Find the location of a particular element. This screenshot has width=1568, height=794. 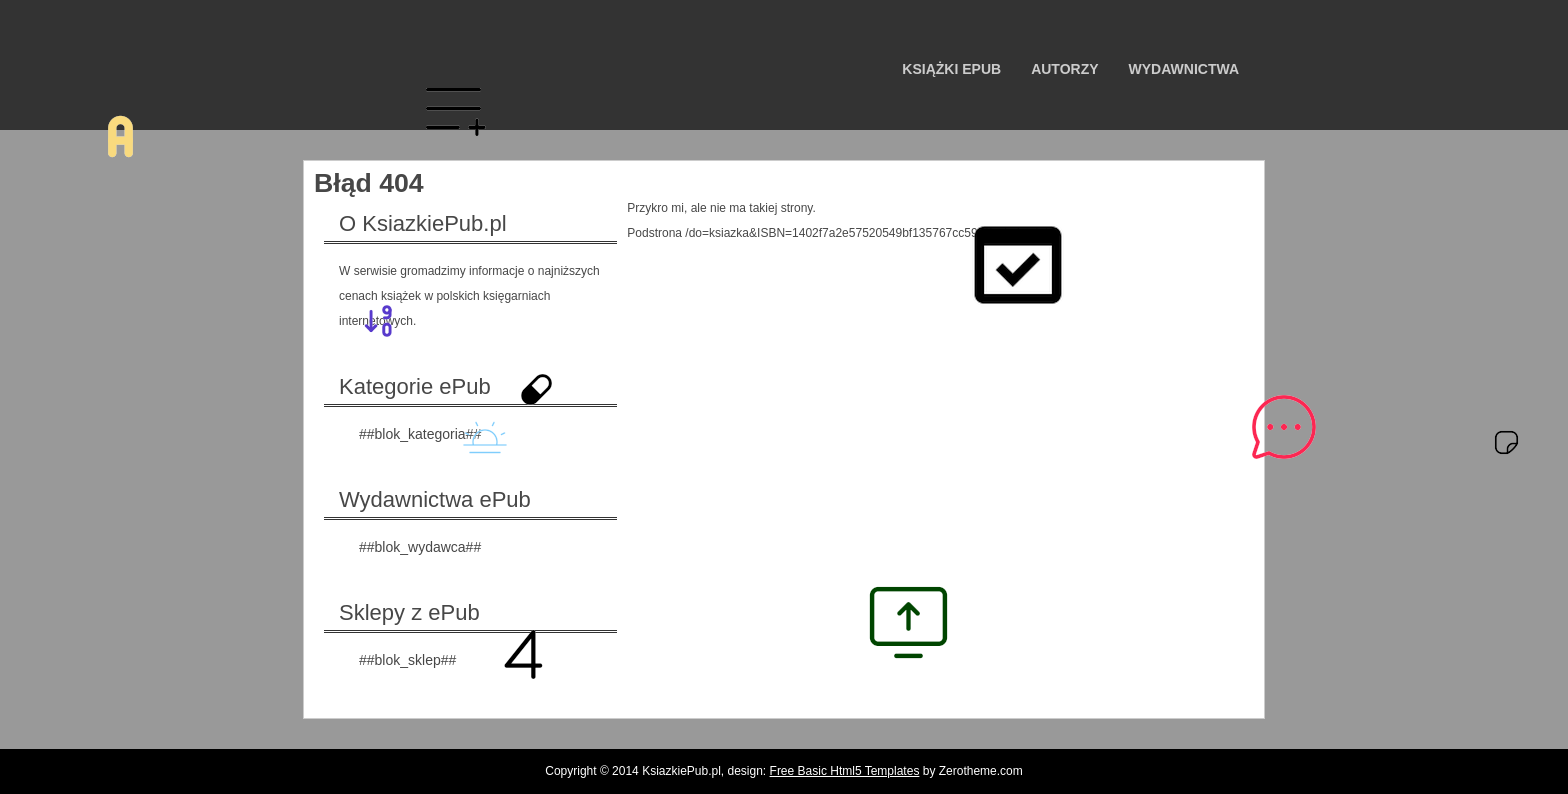

toggle sunrise or sunset display mode is located at coordinates (485, 439).